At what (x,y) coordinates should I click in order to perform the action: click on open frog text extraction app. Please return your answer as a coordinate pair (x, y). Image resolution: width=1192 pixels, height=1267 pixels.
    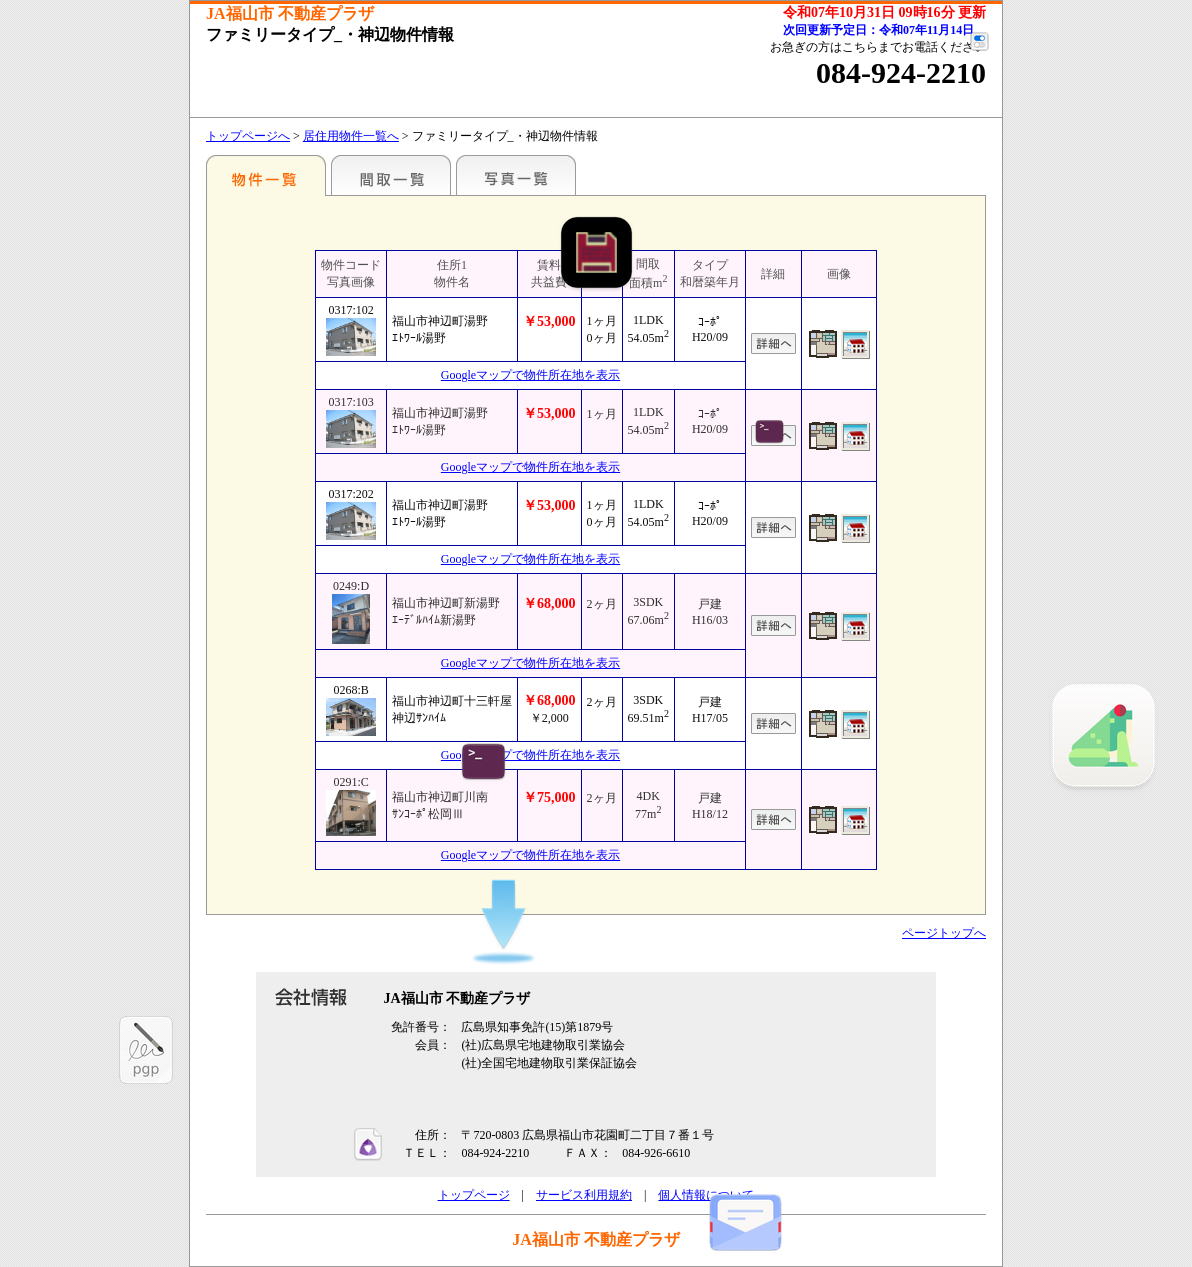
    Looking at the image, I should click on (1103, 735).